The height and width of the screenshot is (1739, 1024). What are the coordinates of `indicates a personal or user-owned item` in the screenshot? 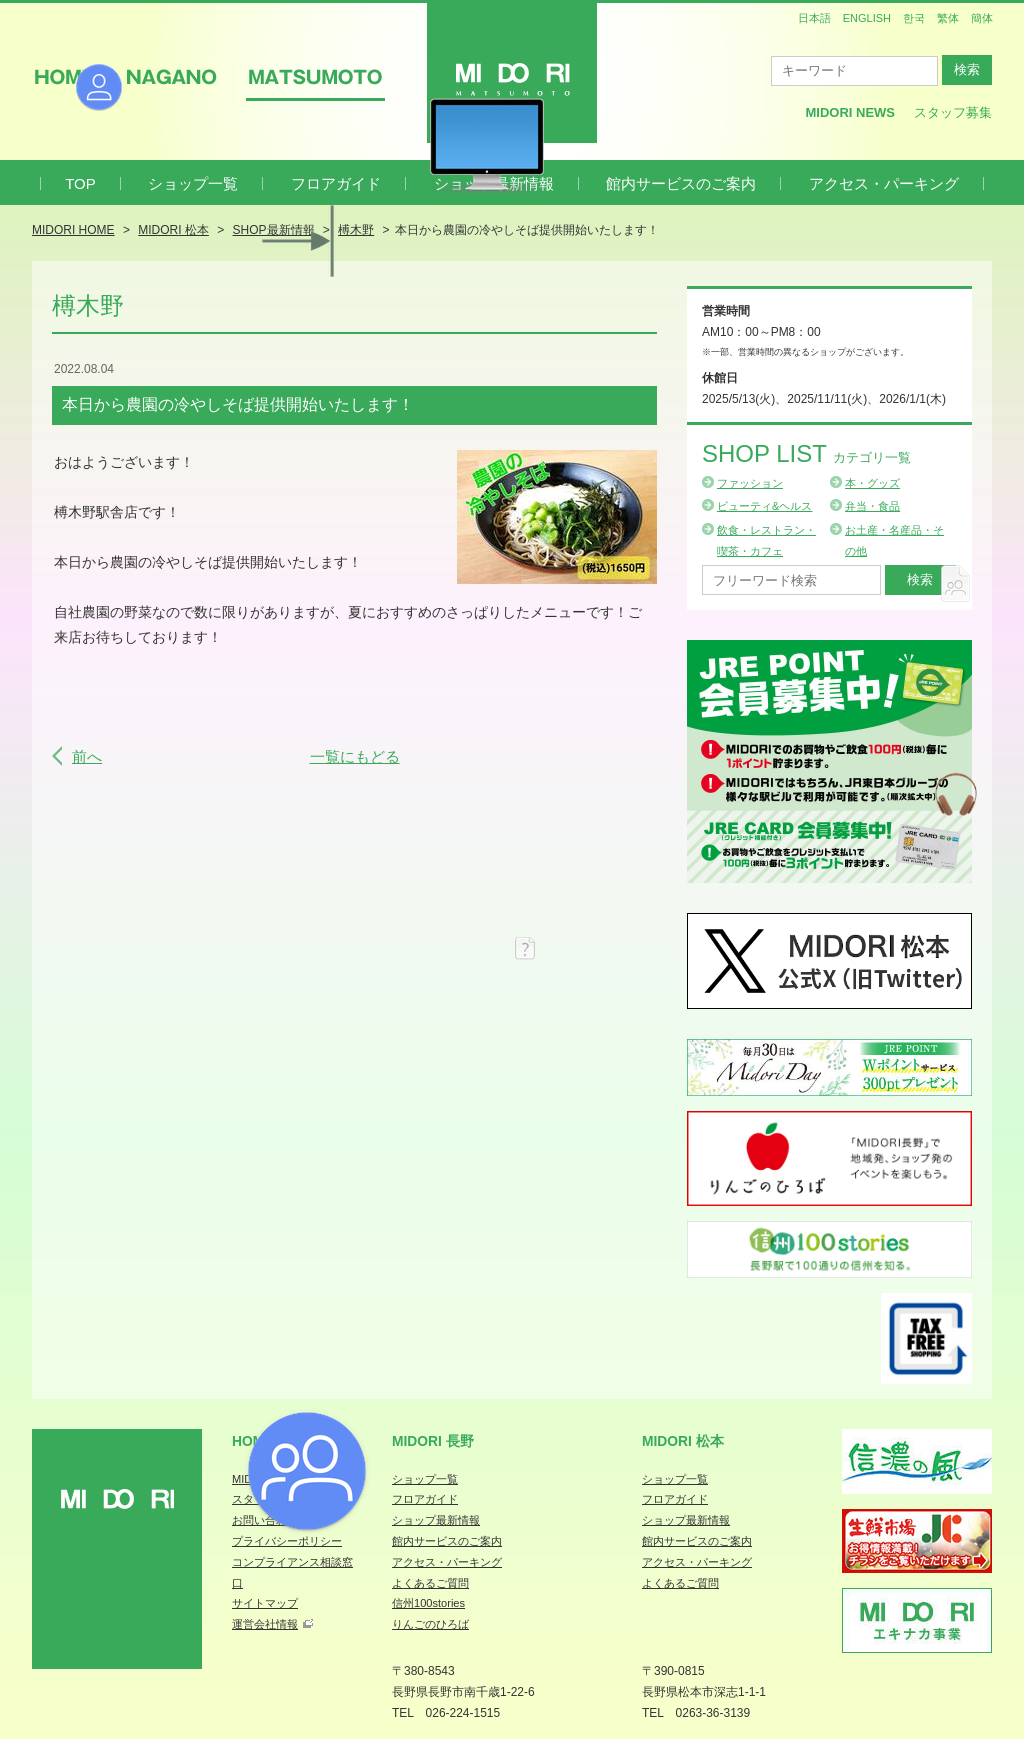 It's located at (99, 87).